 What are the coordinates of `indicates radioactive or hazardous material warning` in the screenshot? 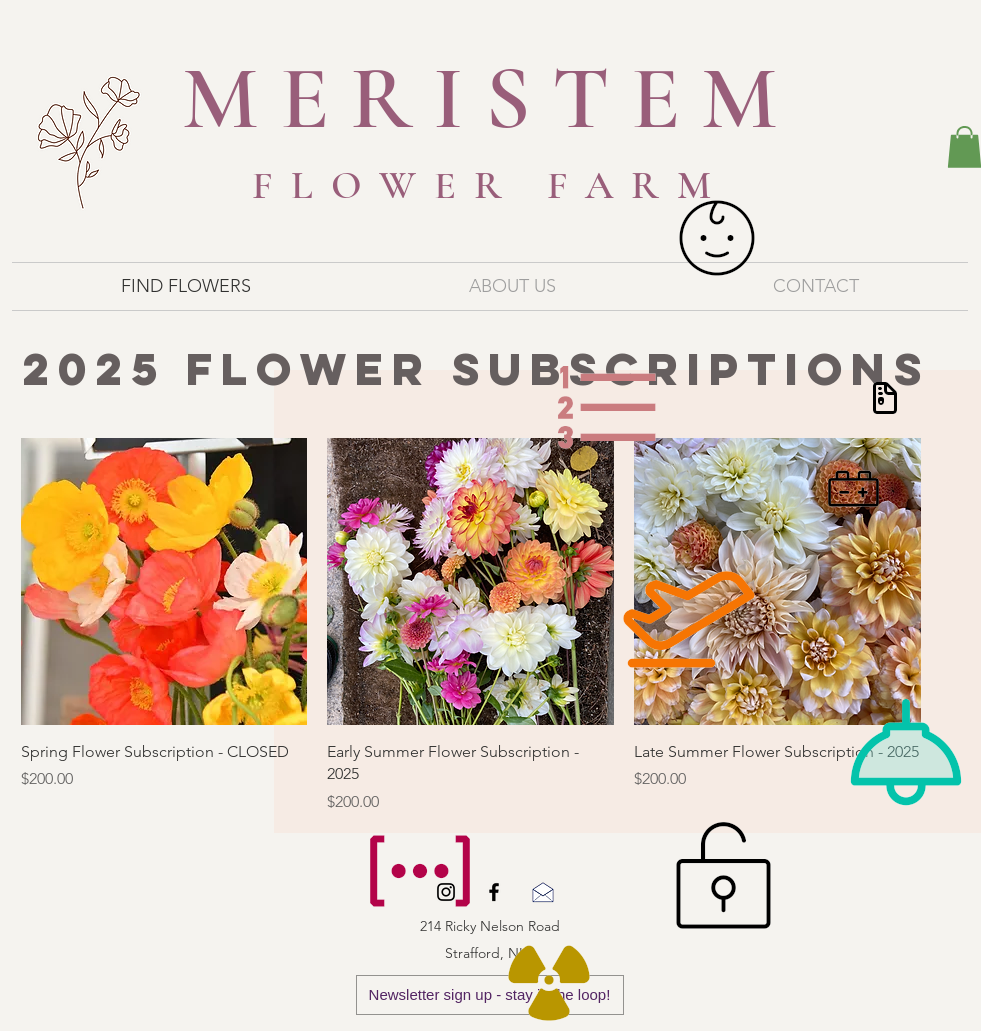 It's located at (549, 980).